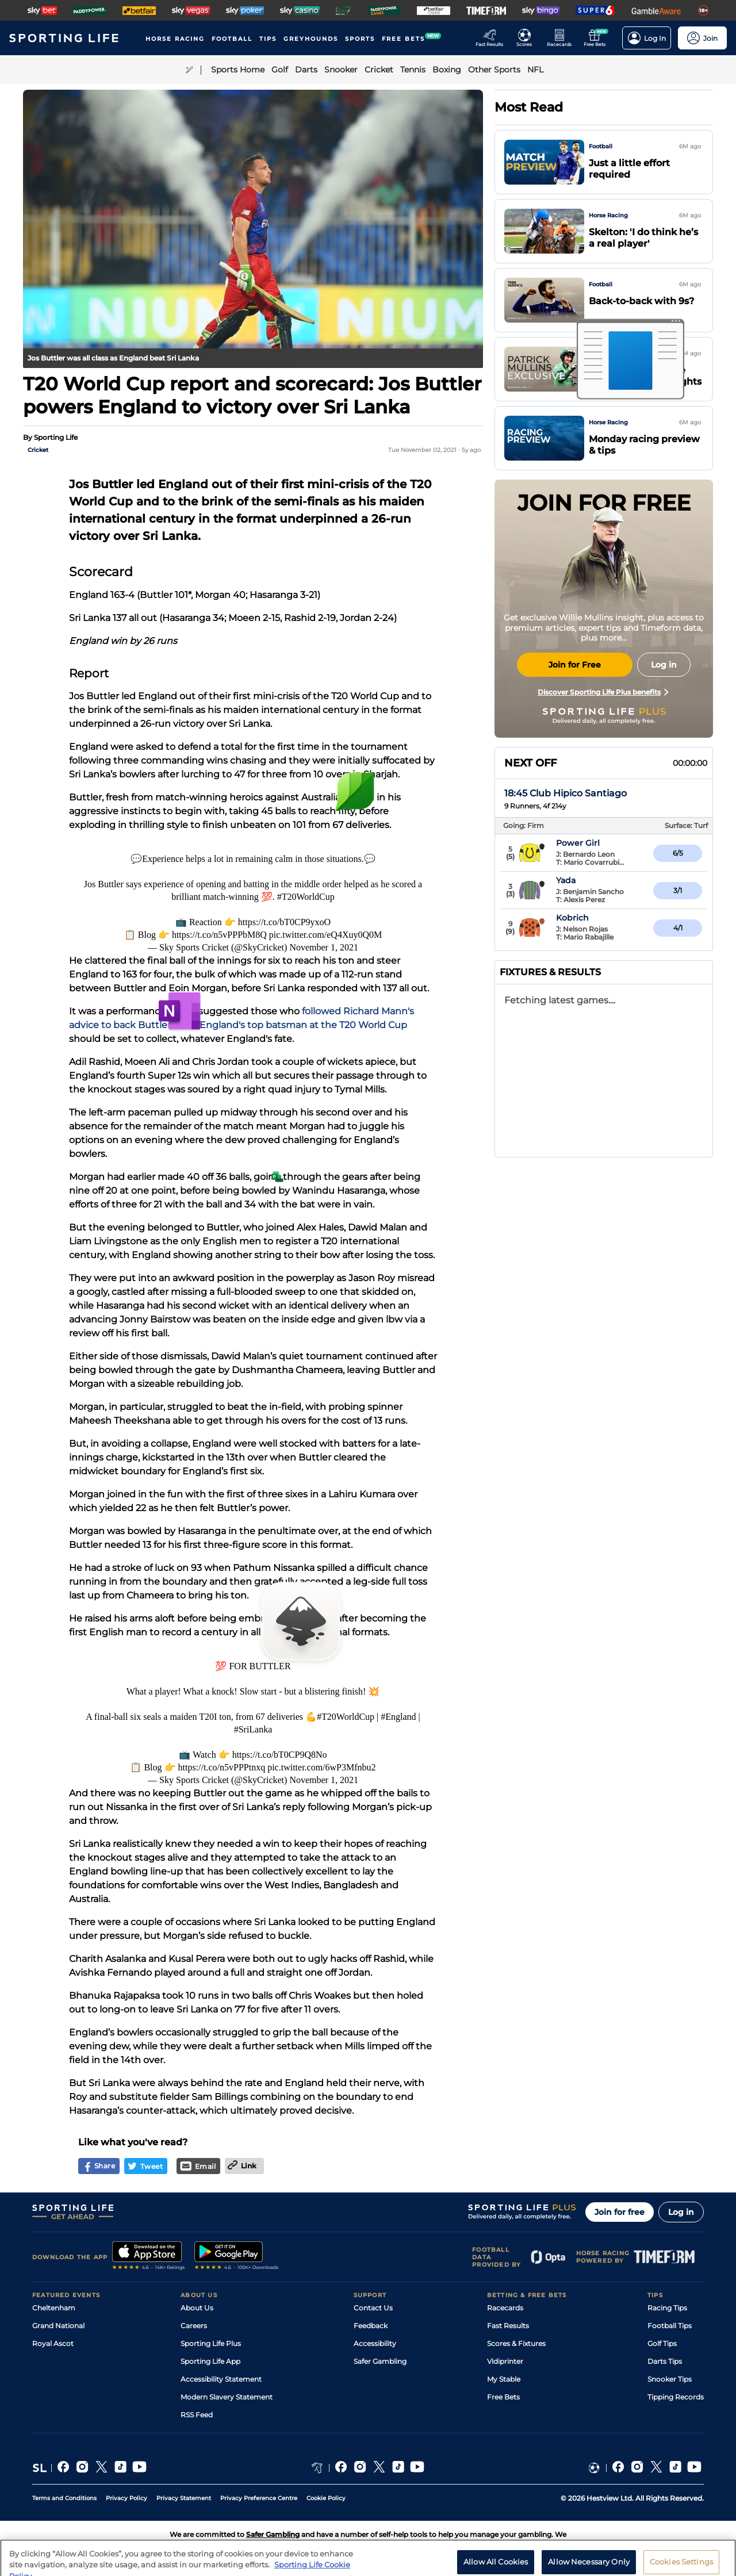 This screenshot has height=2576, width=736. What do you see at coordinates (301, 1621) in the screenshot?
I see `open inkscape vector graphics editor` at bounding box center [301, 1621].